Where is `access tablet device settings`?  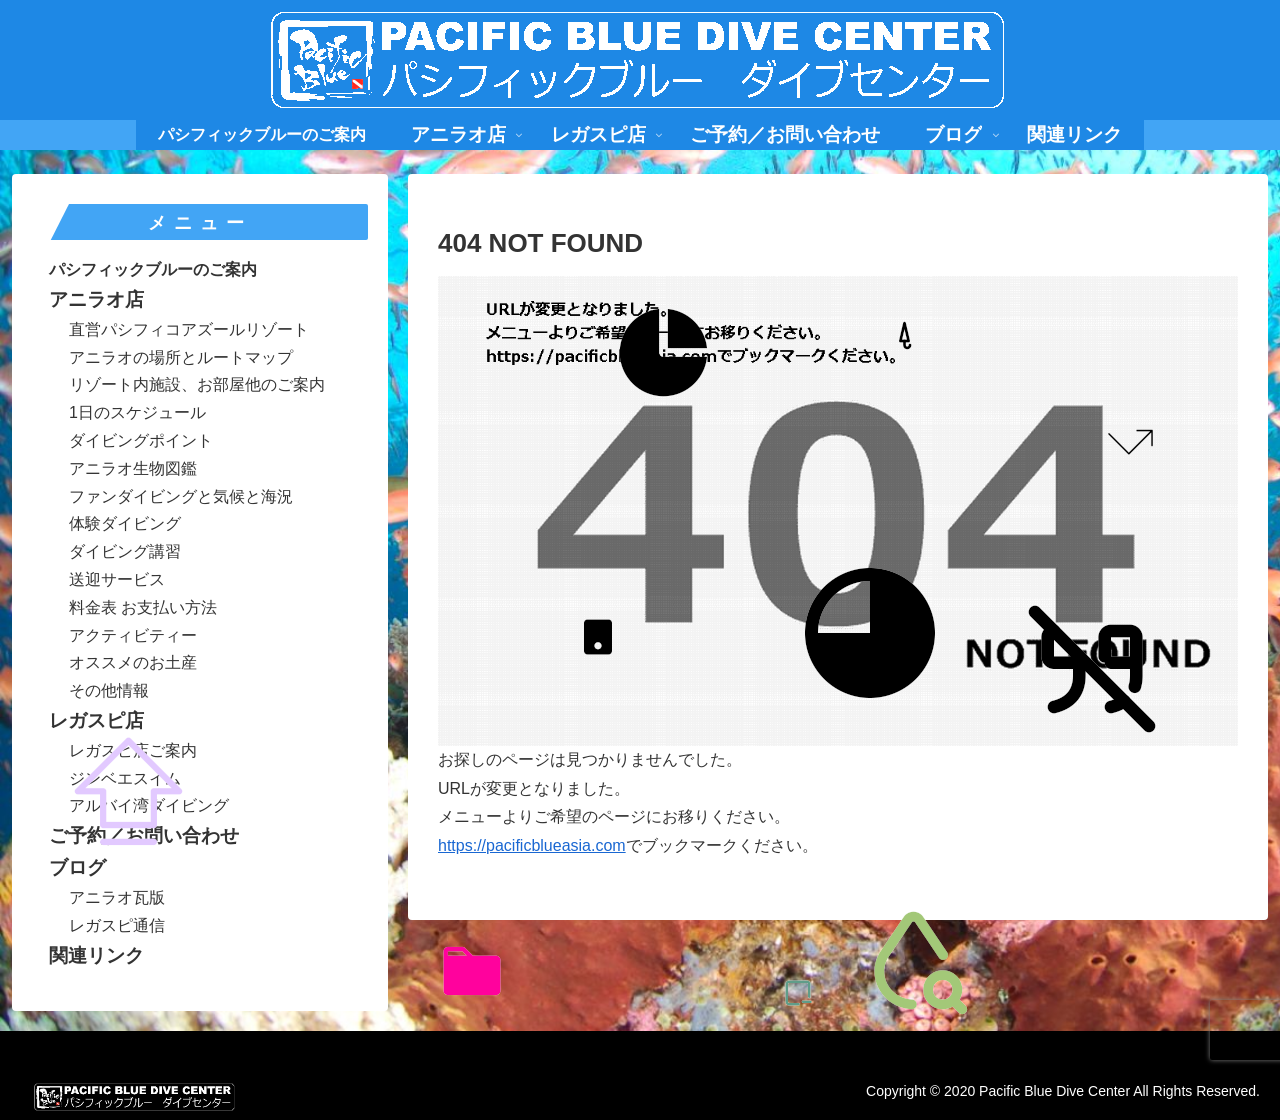
access tablet device settings is located at coordinates (598, 637).